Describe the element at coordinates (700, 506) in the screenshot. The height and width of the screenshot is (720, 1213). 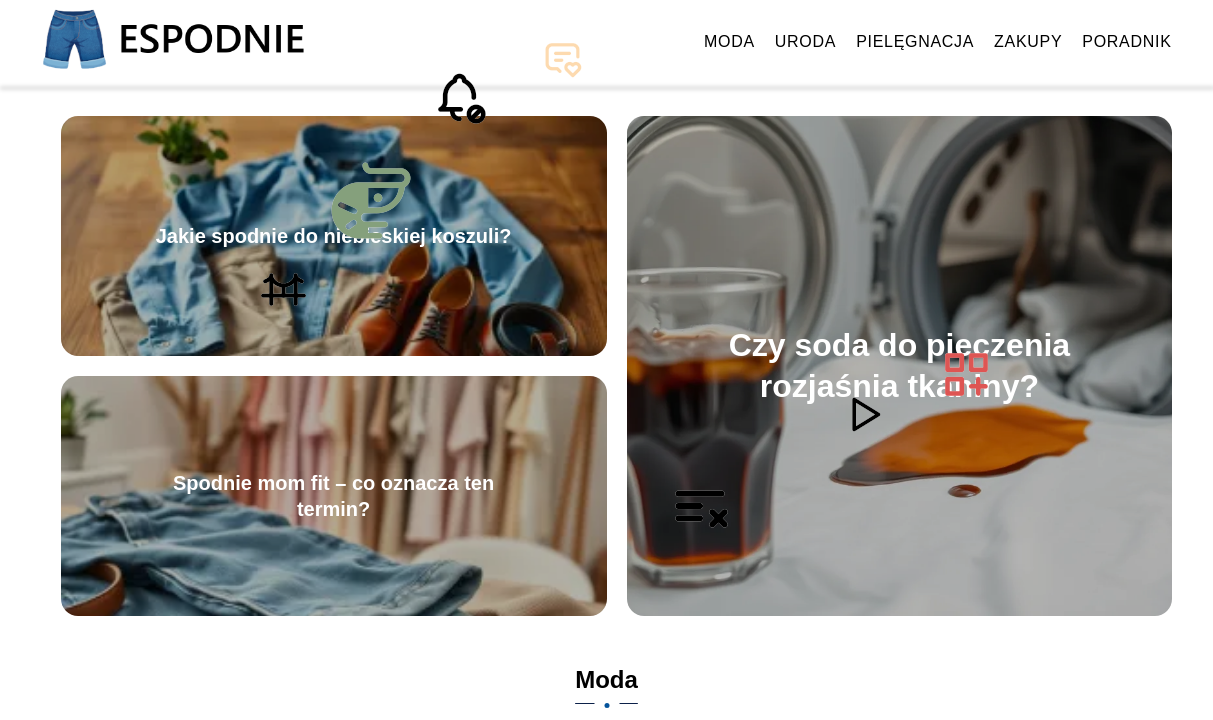
I see `remove a playlist` at that location.